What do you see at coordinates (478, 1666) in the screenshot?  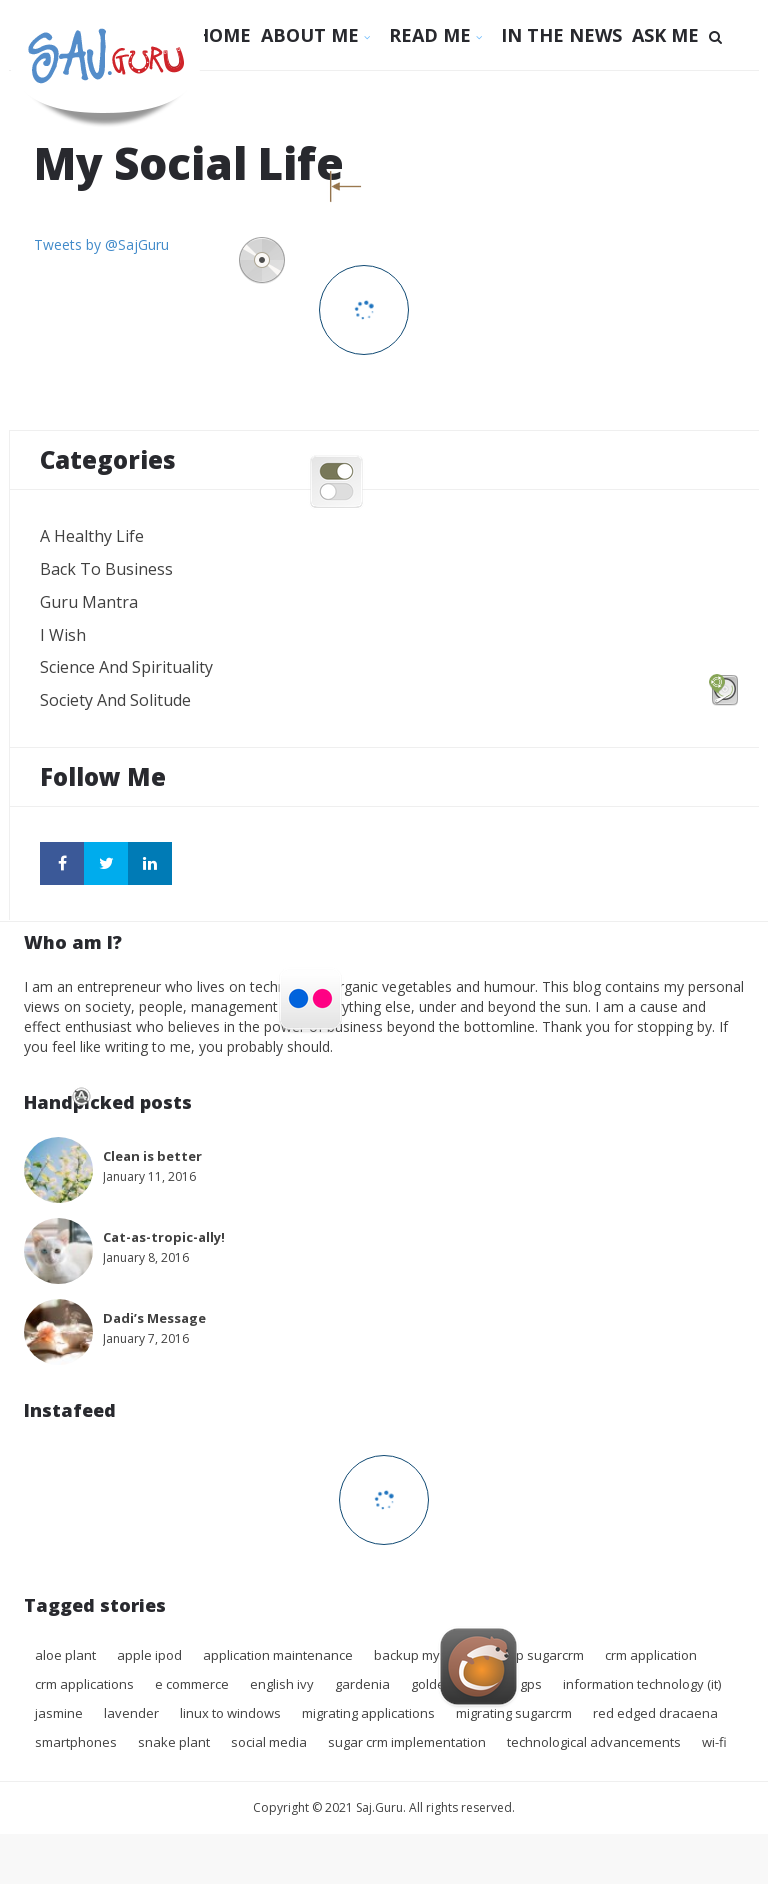 I see `open lutris gaming platform` at bounding box center [478, 1666].